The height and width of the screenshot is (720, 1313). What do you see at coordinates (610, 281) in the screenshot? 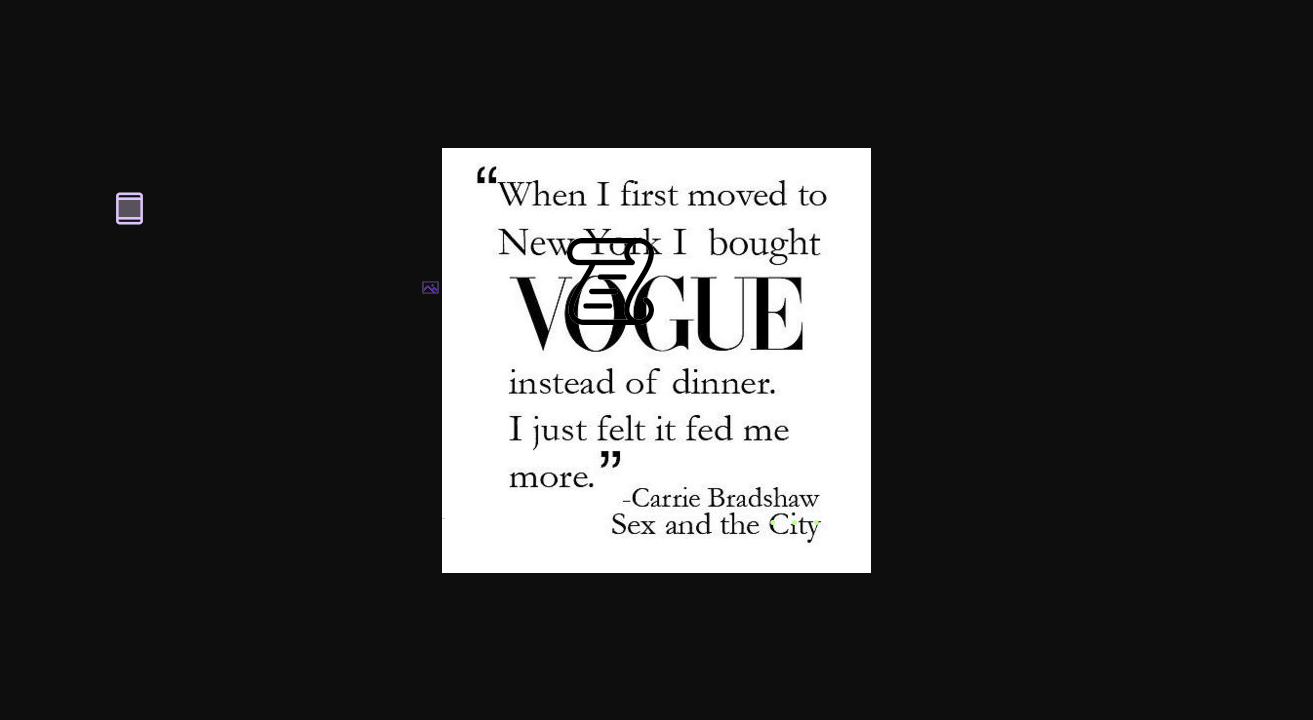
I see `view activity log or history` at bounding box center [610, 281].